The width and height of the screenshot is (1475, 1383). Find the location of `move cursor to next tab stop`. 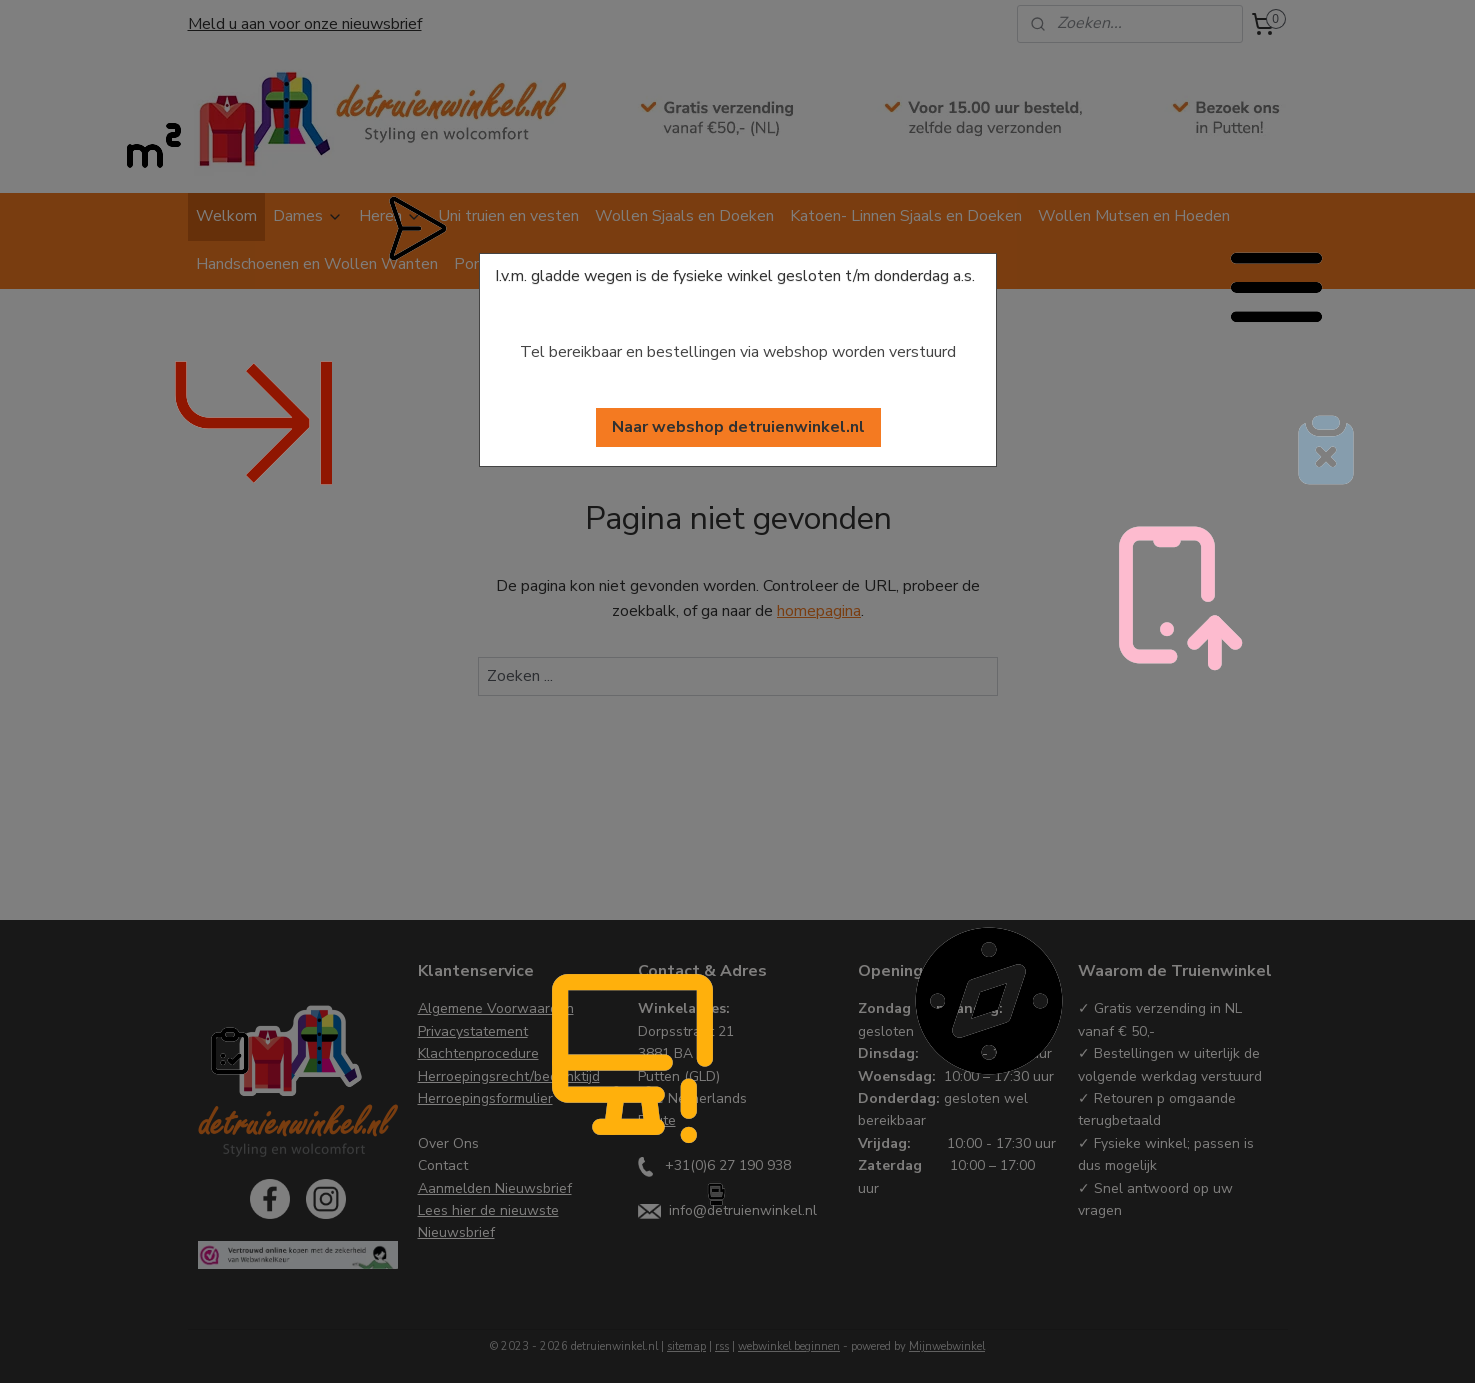

move cursor to next tab stop is located at coordinates (242, 417).